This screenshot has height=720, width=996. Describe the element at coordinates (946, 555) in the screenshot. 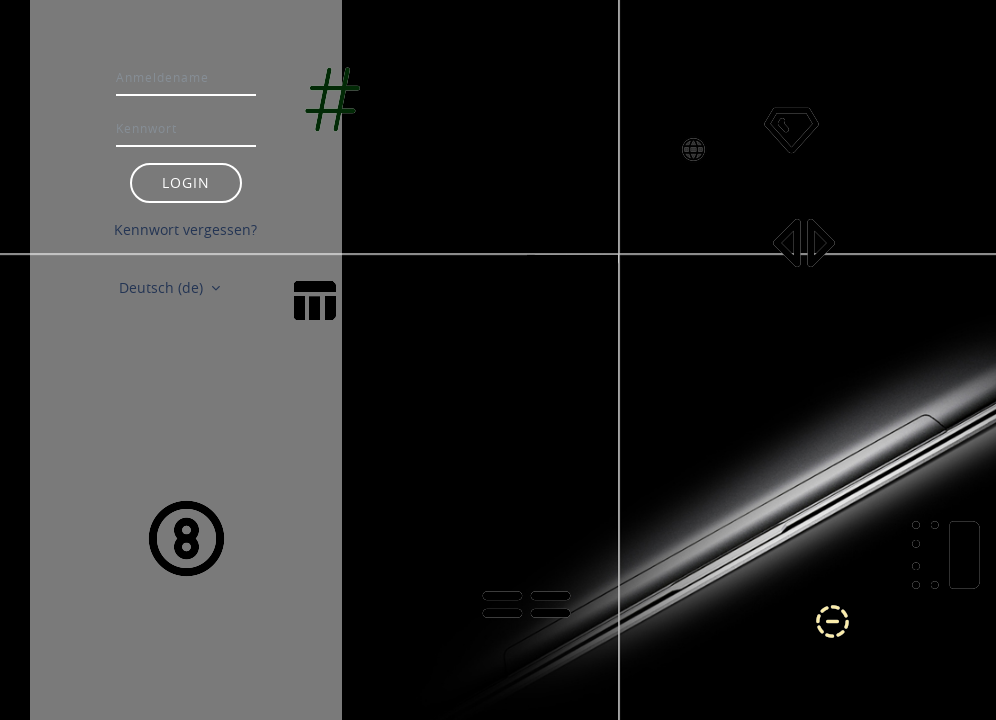

I see `align content to the right edge` at that location.